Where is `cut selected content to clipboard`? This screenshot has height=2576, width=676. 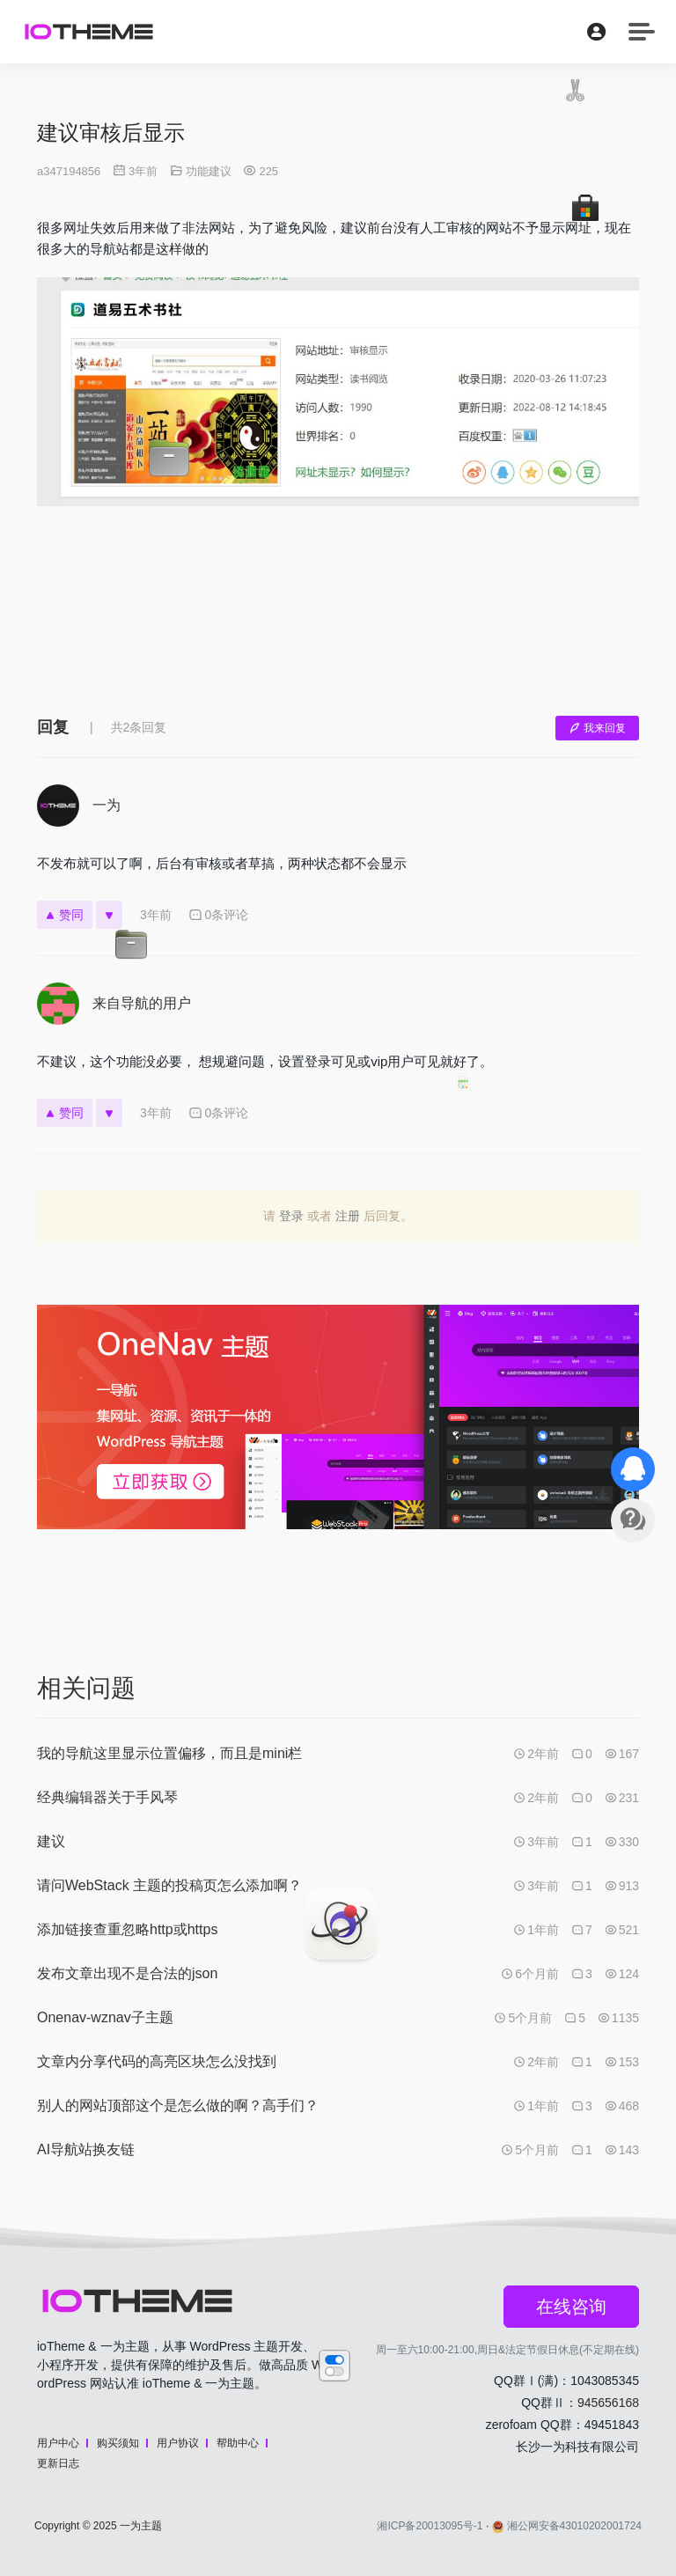
cut selected content to clipboard is located at coordinates (575, 90).